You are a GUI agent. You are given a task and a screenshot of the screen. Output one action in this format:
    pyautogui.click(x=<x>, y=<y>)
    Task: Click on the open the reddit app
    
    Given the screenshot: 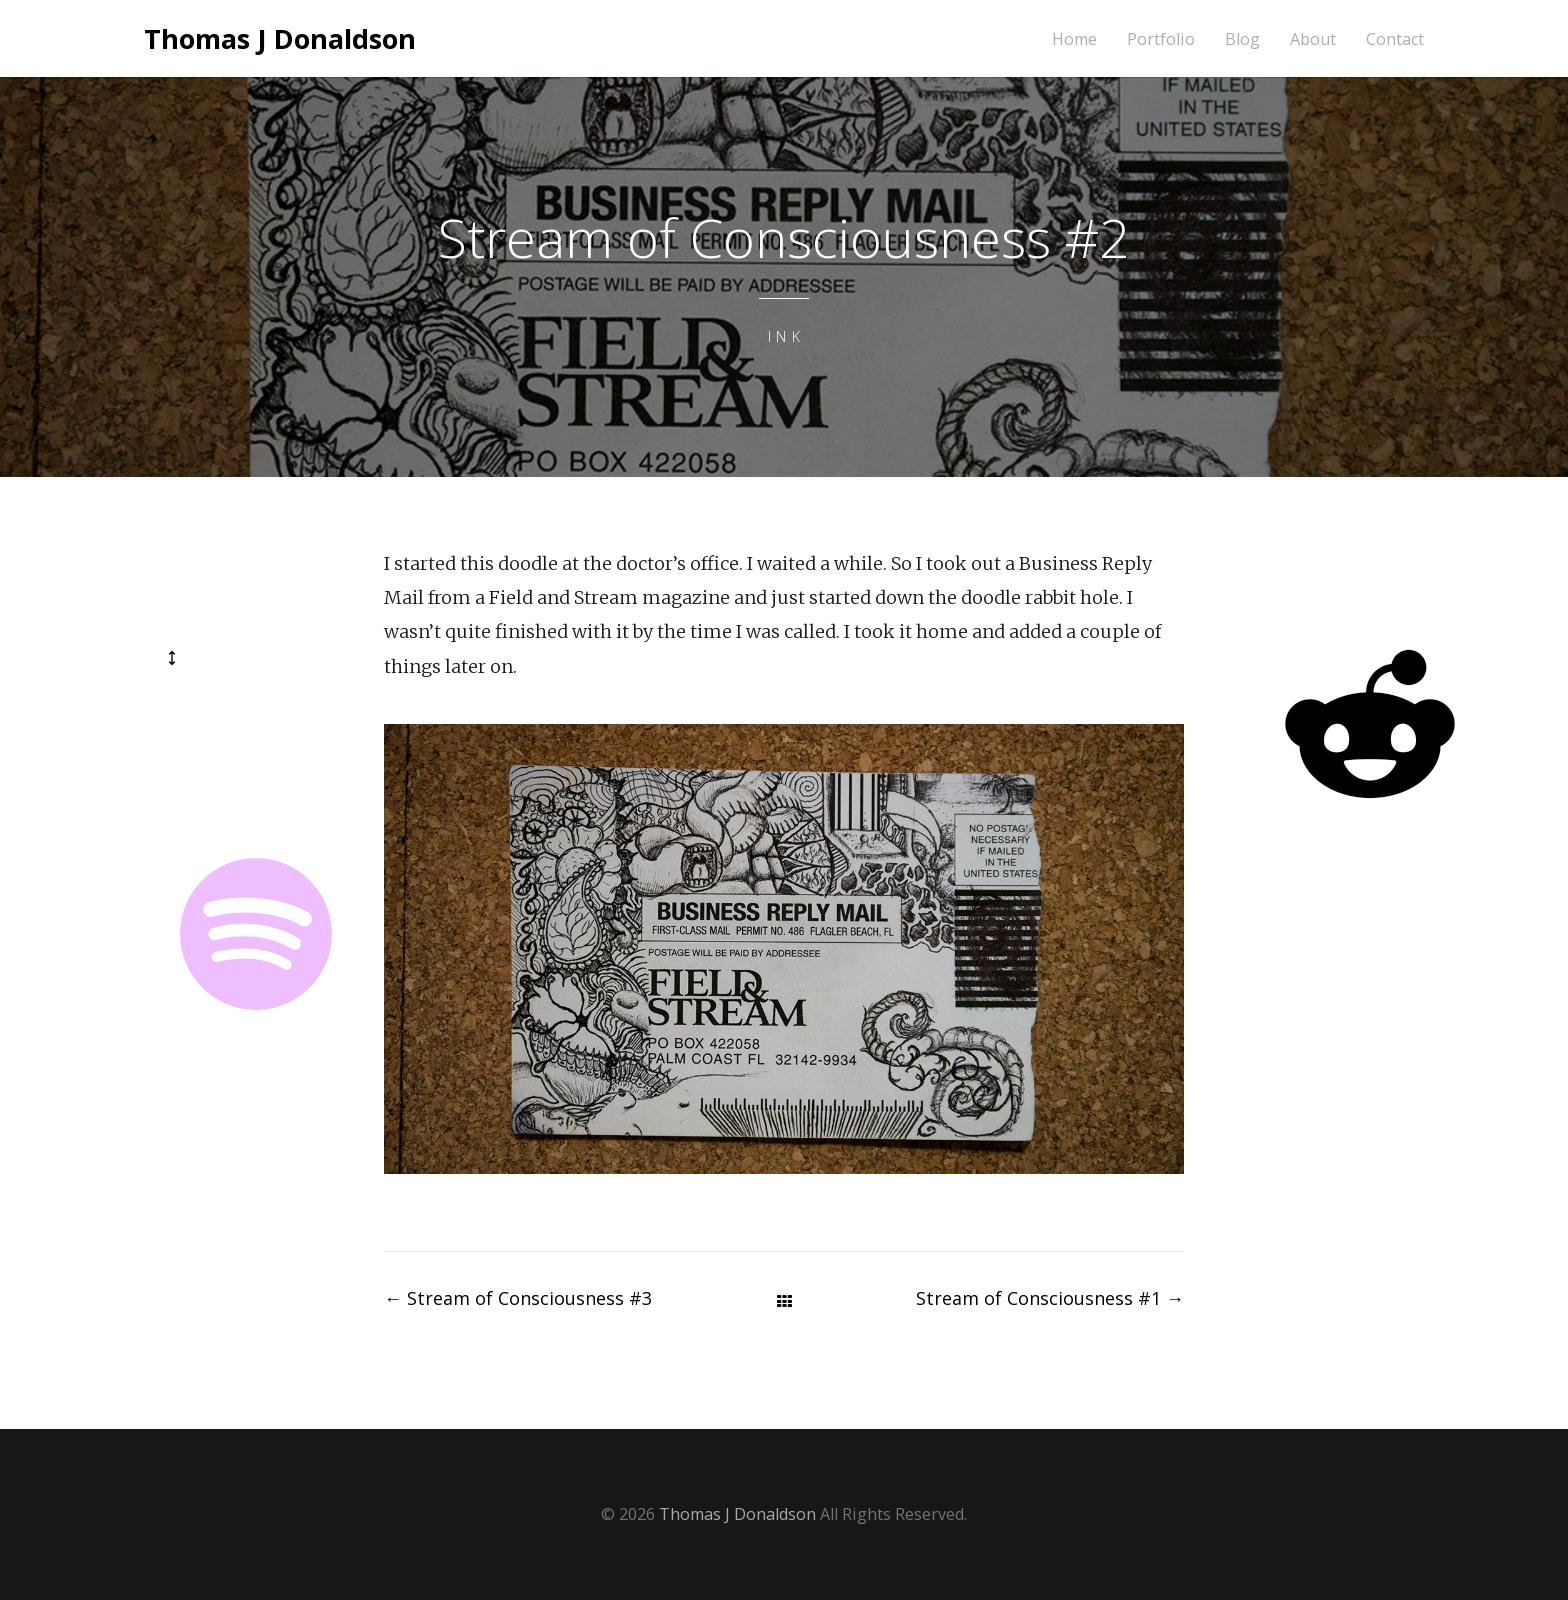 What is the action you would take?
    pyautogui.click(x=1370, y=724)
    